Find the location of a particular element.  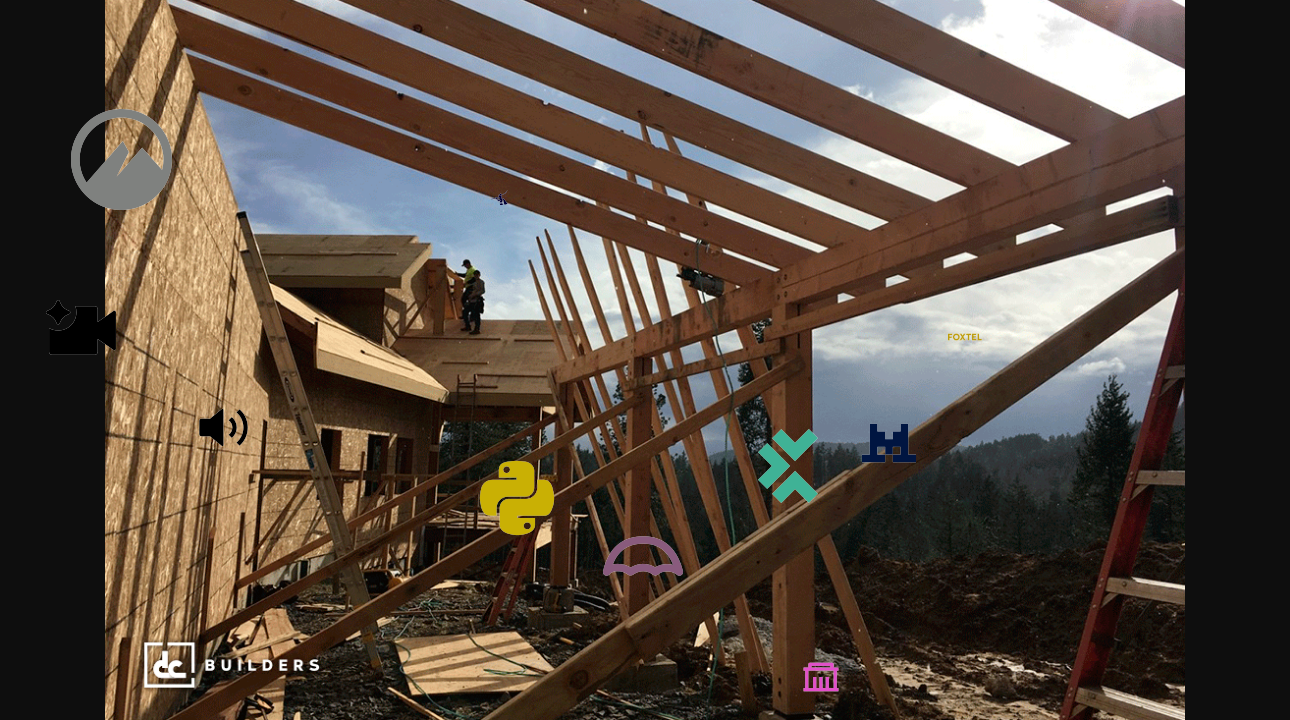

increase or adjust volume level is located at coordinates (223, 427).